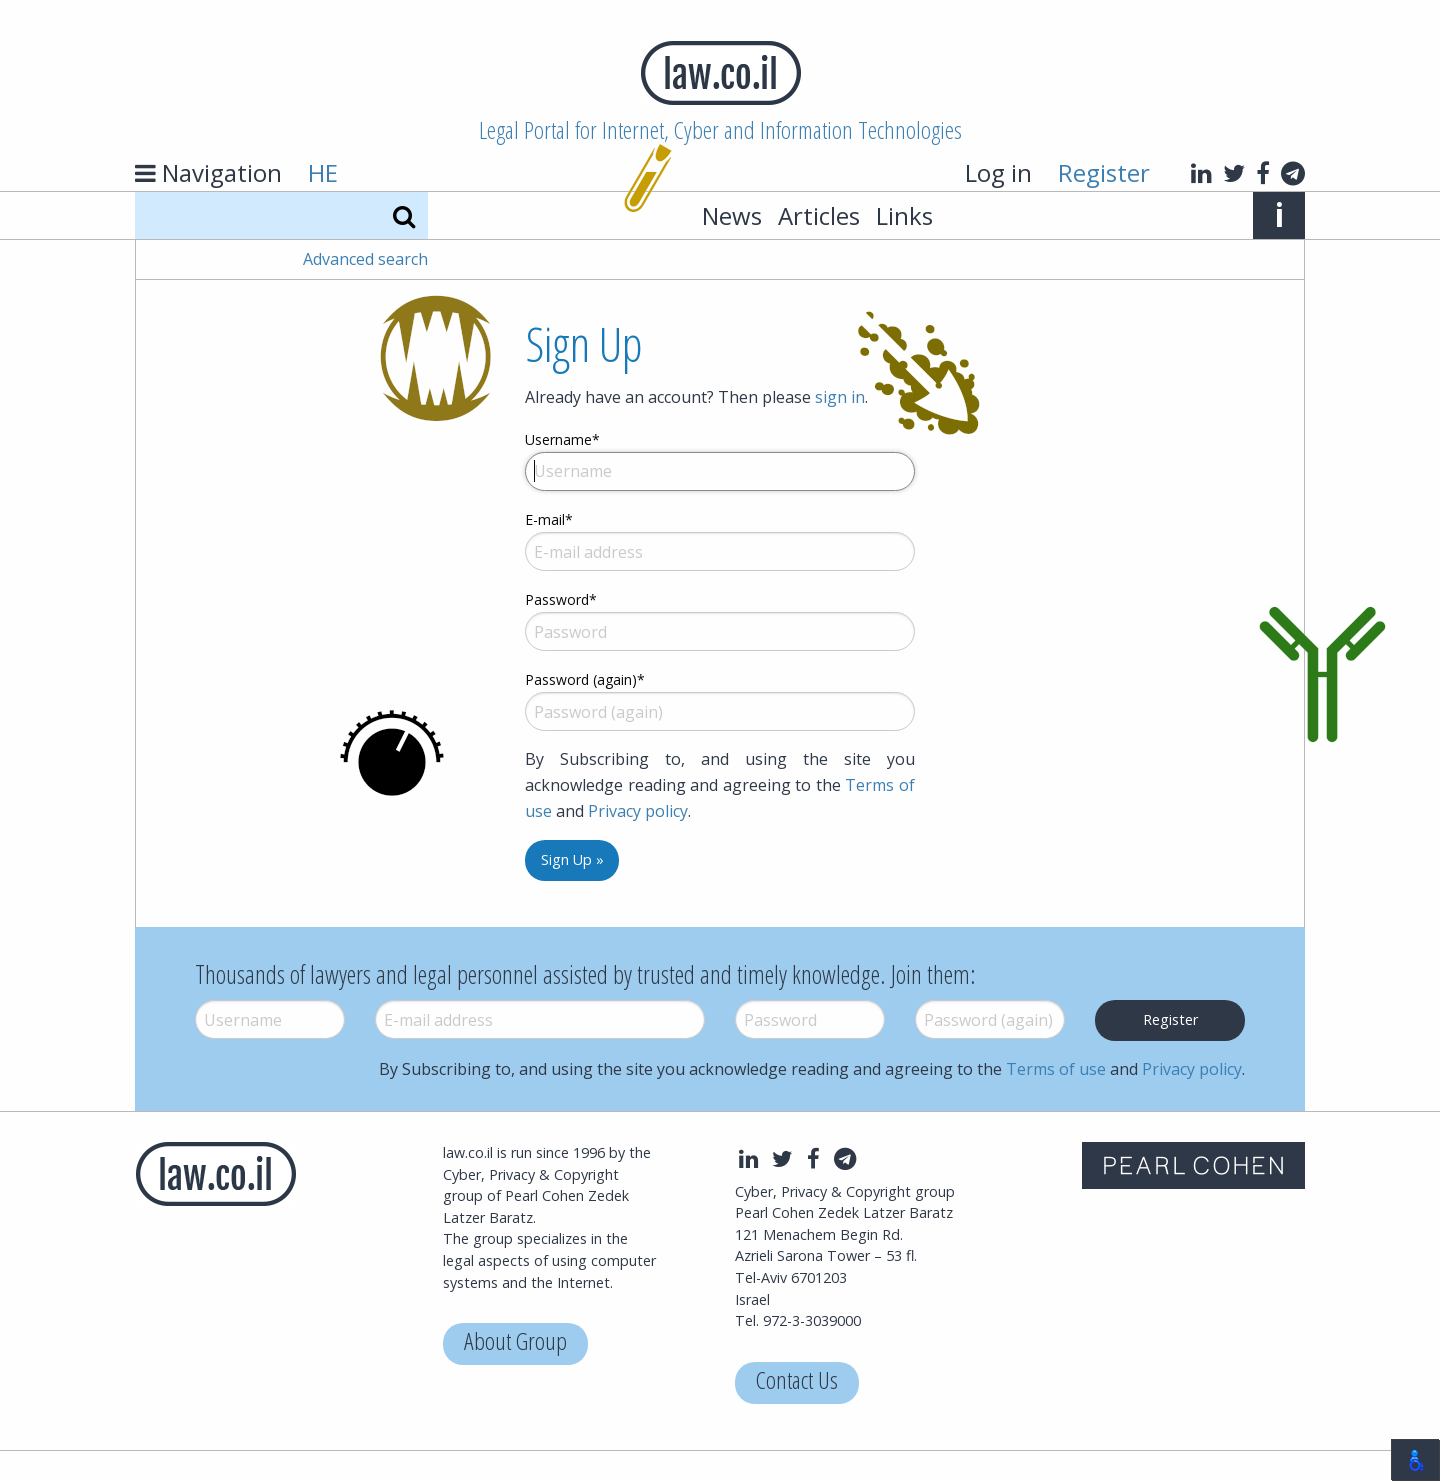  Describe the element at coordinates (434, 358) in the screenshot. I see `indicates vampire or monster character class` at that location.